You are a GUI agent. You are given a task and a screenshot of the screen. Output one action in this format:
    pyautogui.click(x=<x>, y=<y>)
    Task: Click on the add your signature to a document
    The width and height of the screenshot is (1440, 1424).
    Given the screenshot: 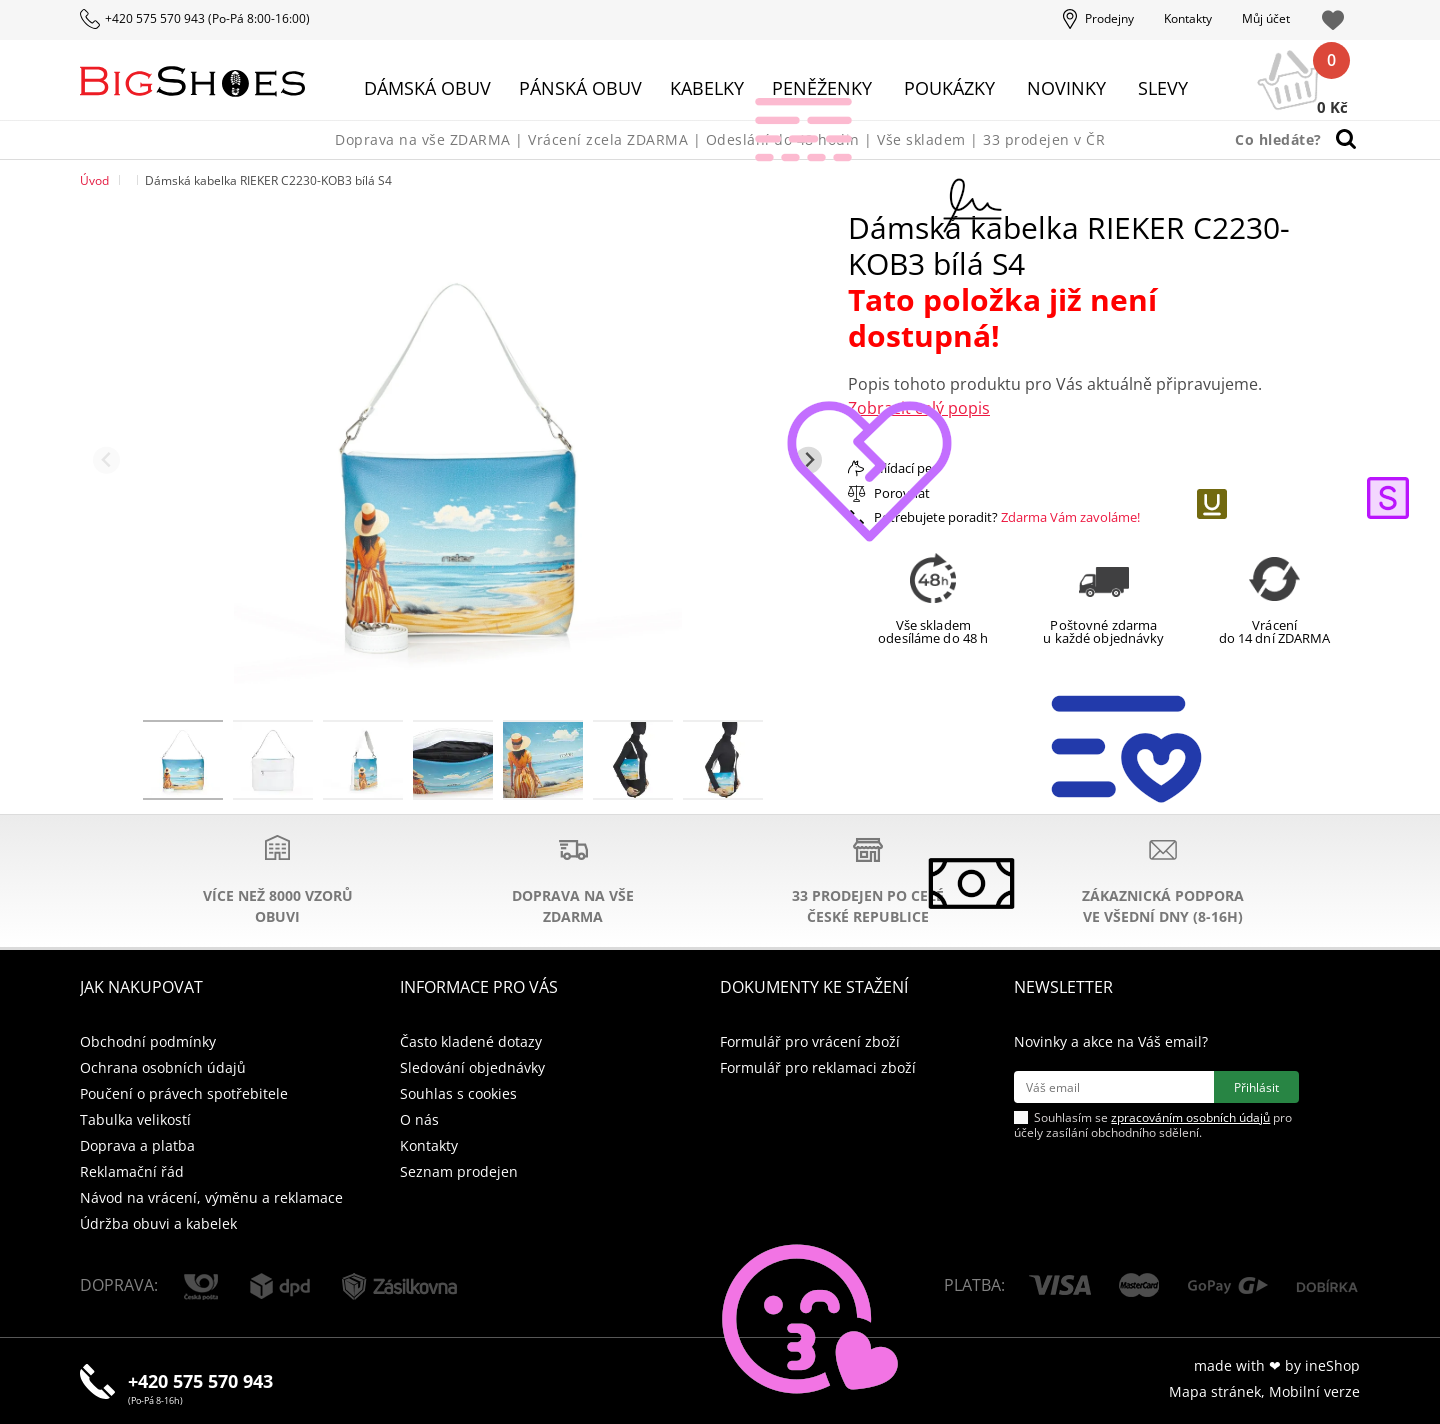 What is the action you would take?
    pyautogui.click(x=972, y=205)
    